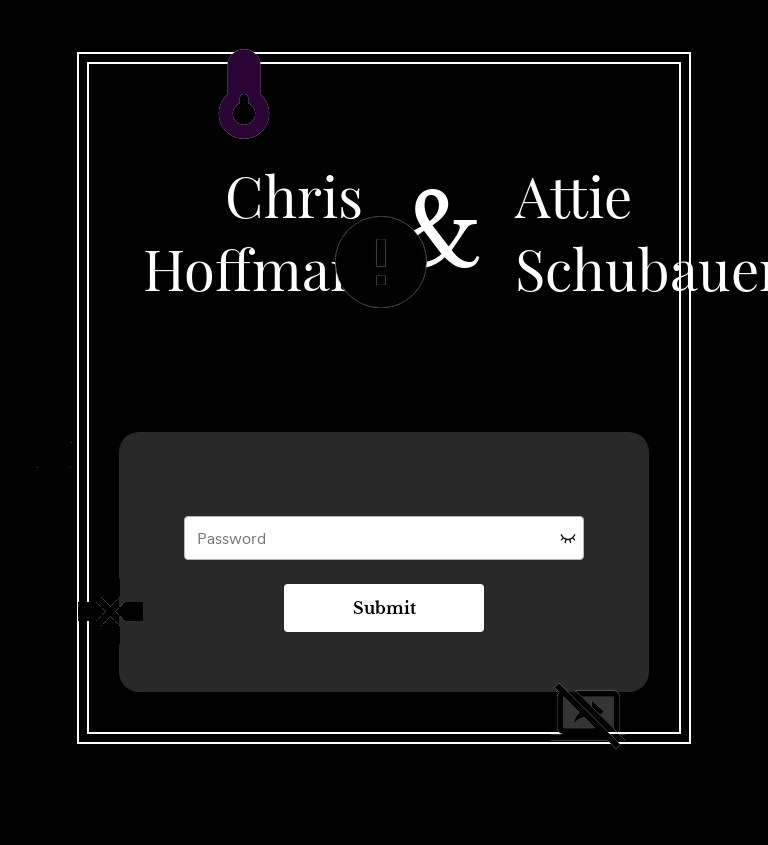 This screenshot has width=768, height=845. What do you see at coordinates (588, 715) in the screenshot?
I see `stop sharing your screen` at bounding box center [588, 715].